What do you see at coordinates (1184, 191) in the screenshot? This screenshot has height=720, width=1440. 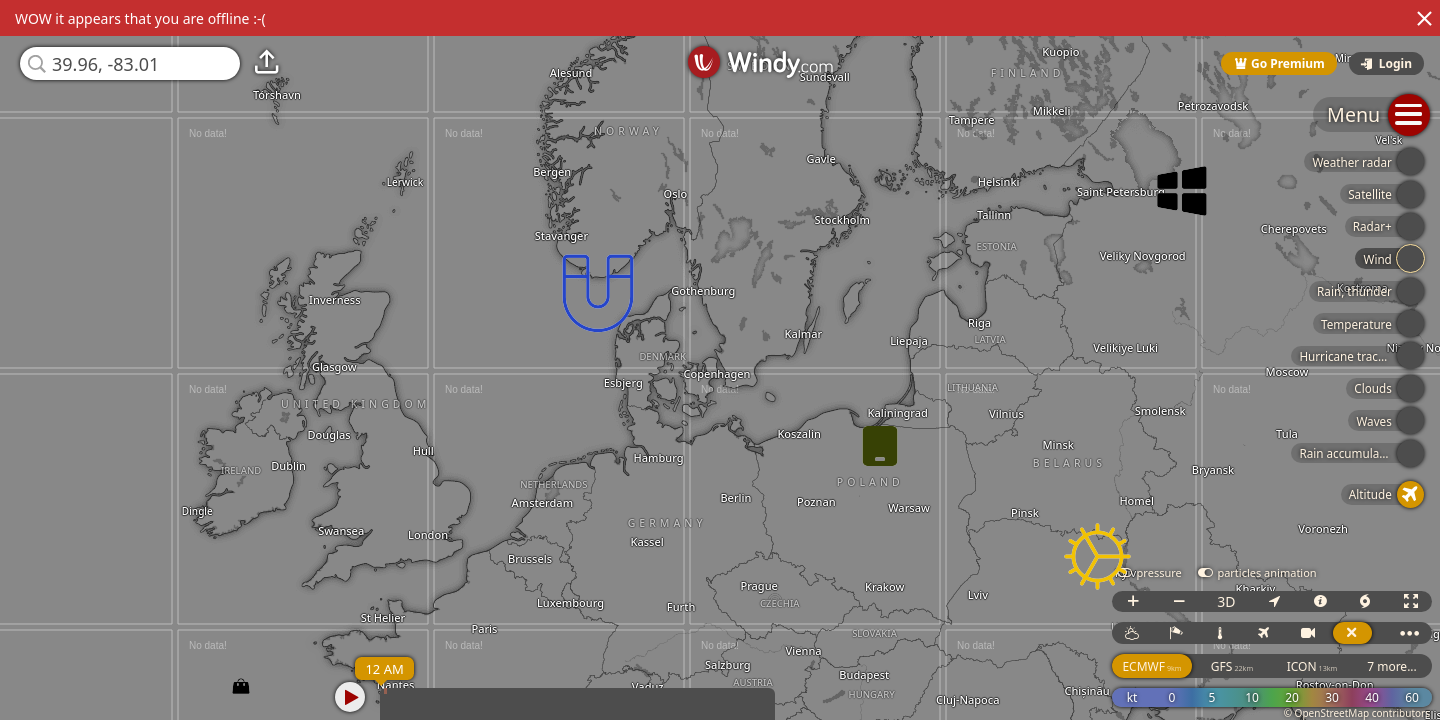 I see `open the Windows start menu` at bounding box center [1184, 191].